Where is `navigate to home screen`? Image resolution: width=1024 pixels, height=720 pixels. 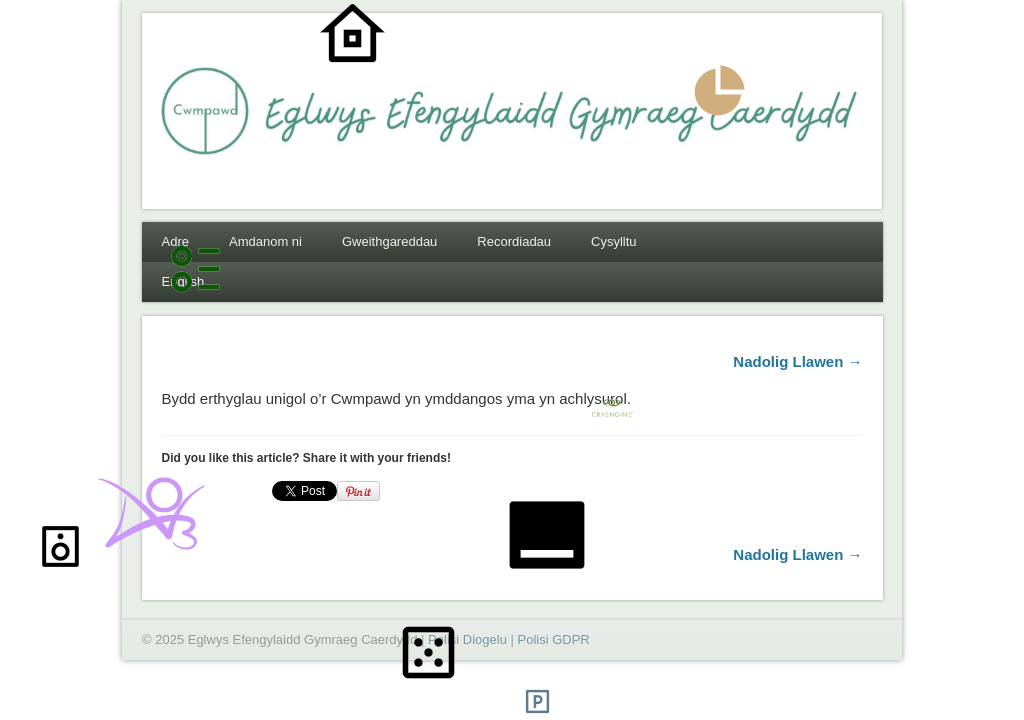
navigate to home screen is located at coordinates (352, 35).